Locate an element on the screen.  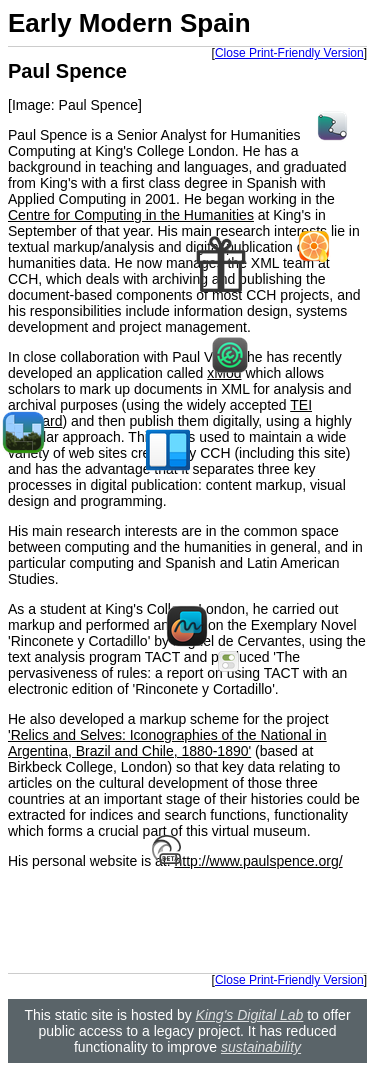
open desktop preferences or settings is located at coordinates (228, 661).